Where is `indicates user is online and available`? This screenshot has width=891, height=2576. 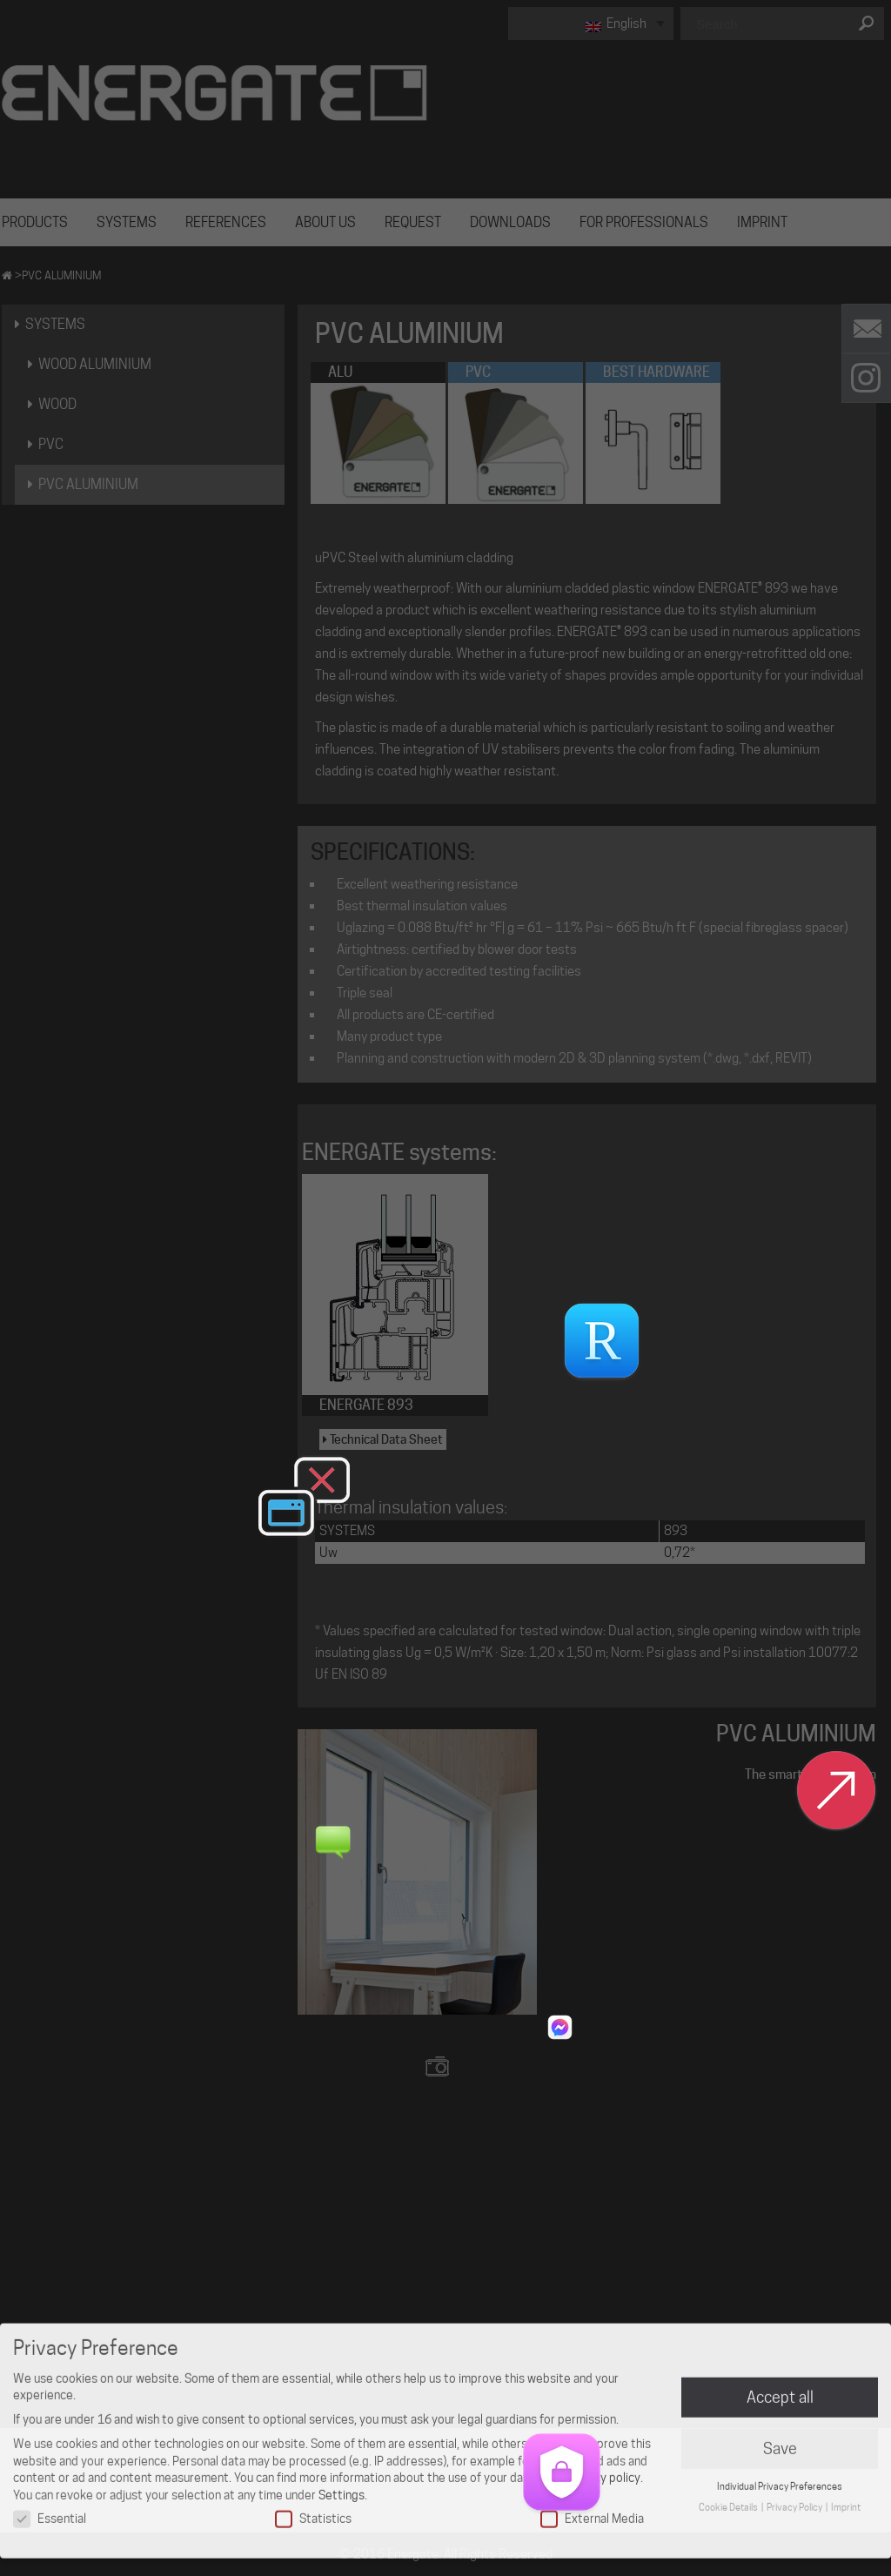 indicates user is online and available is located at coordinates (333, 1842).